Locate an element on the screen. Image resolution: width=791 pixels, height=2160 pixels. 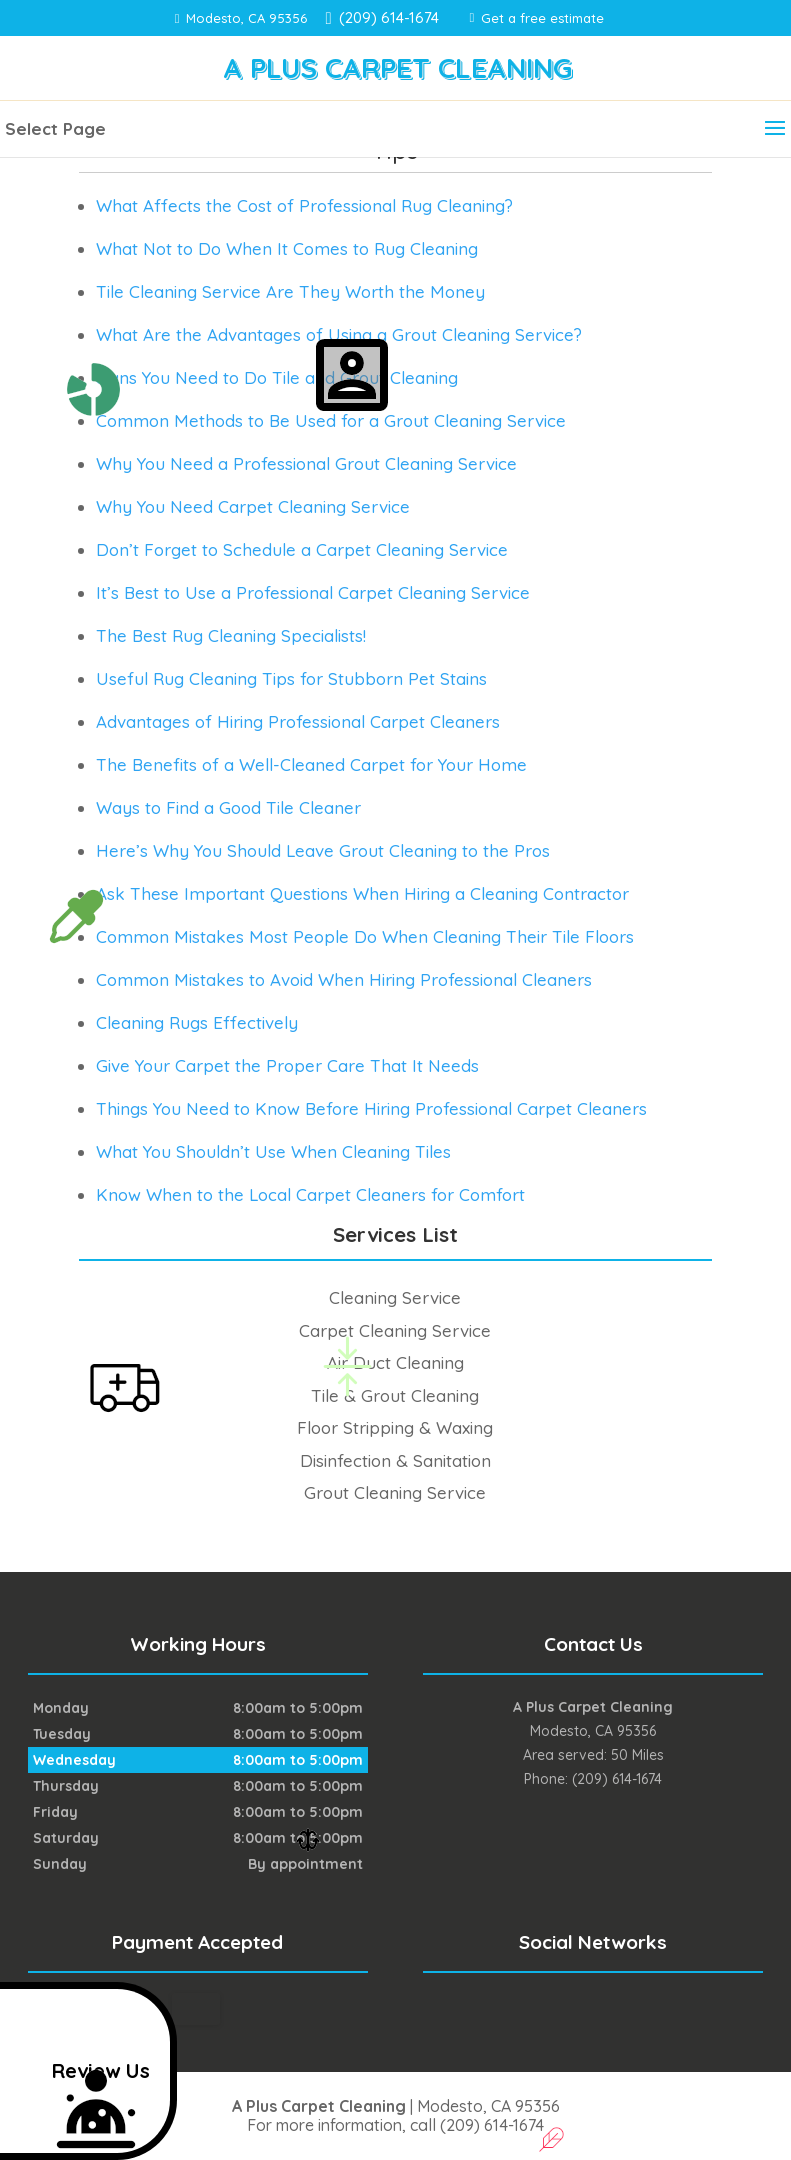
collapse content vertically is located at coordinates (347, 1366).